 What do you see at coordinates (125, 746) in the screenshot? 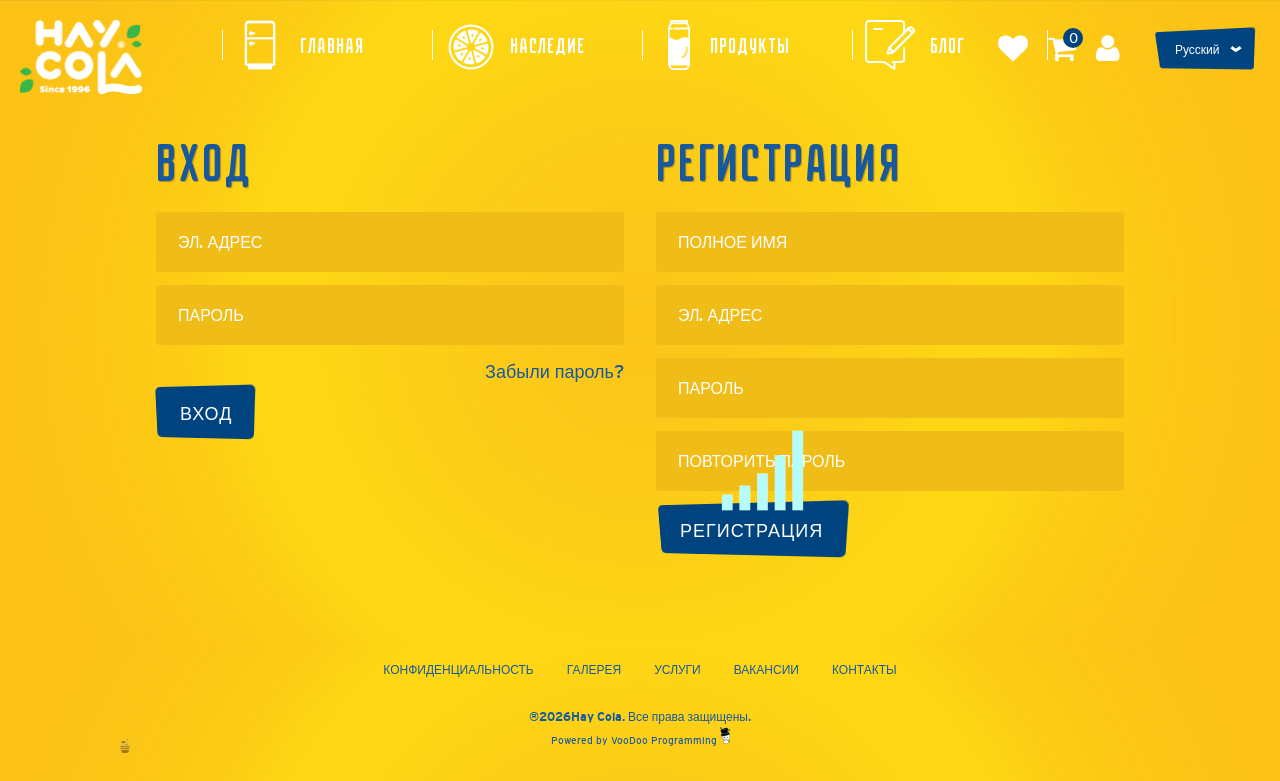
I see `start a new project or initiative` at bounding box center [125, 746].